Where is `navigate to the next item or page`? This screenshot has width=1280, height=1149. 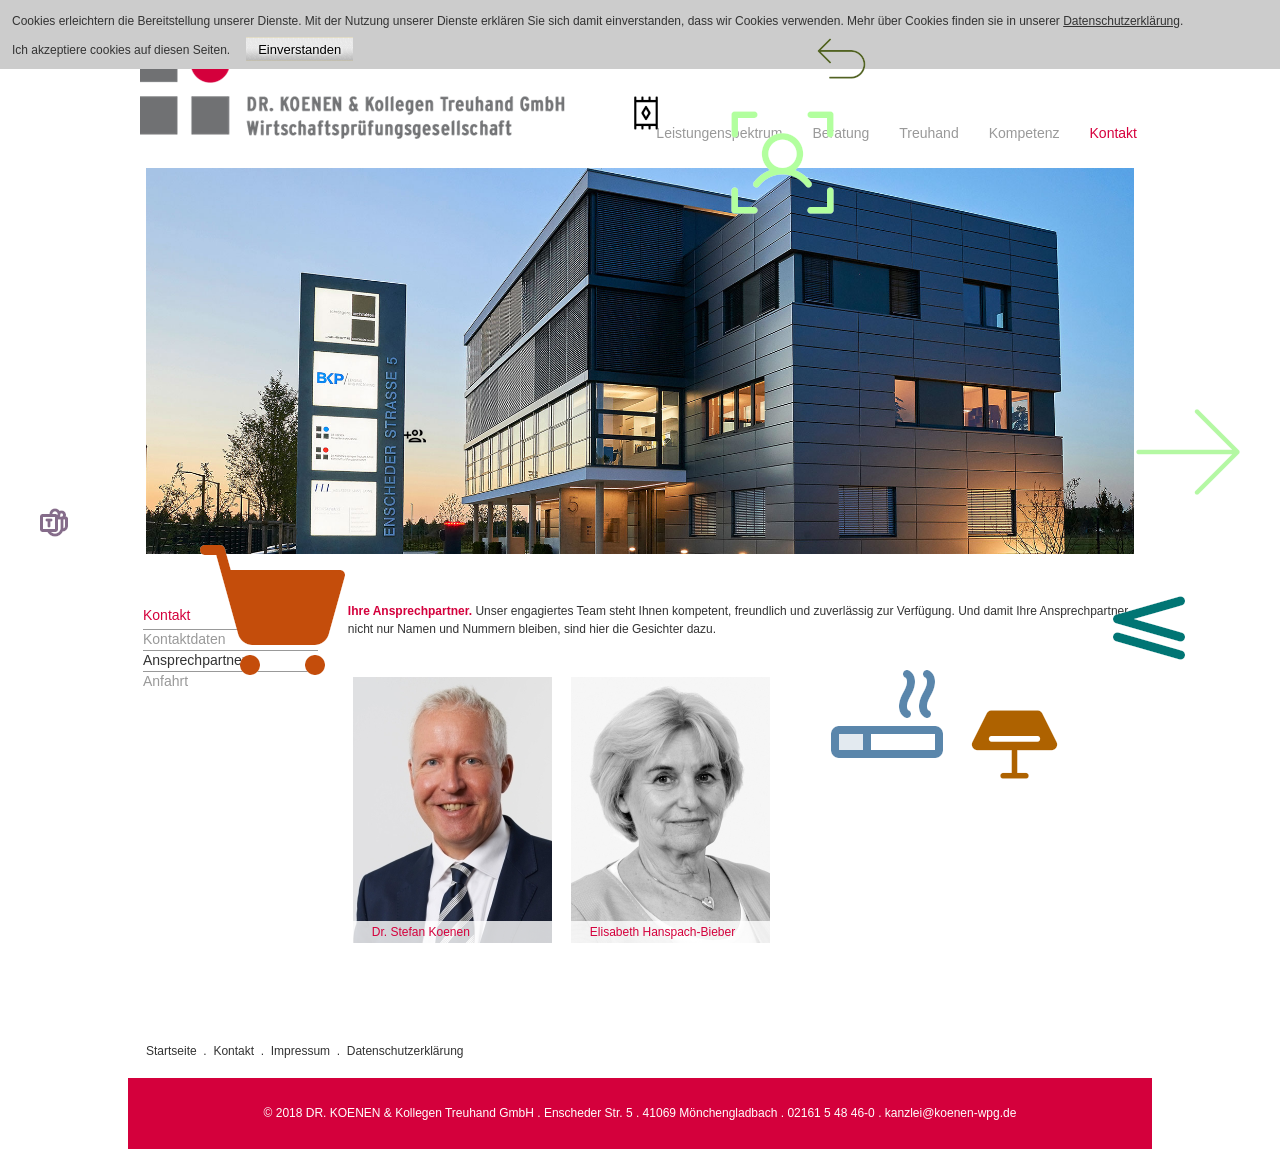 navigate to the next item or page is located at coordinates (1188, 452).